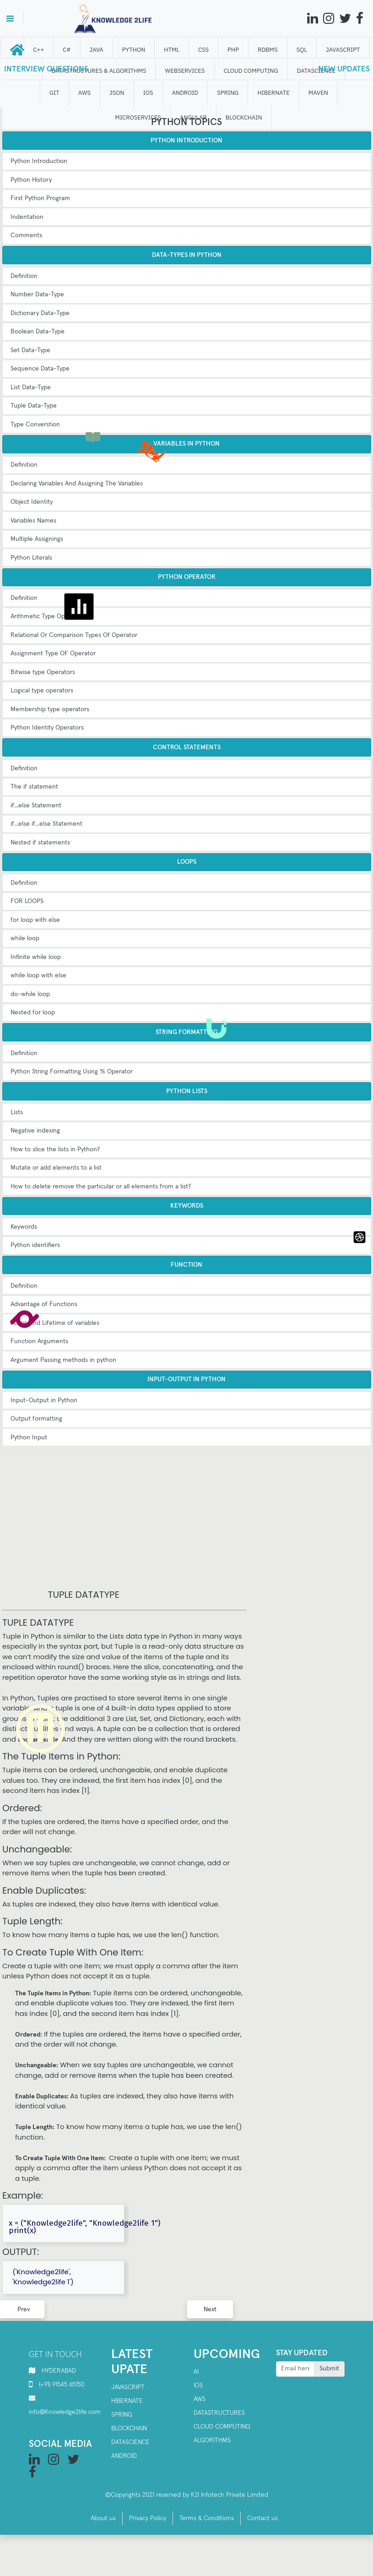 Image resolution: width=373 pixels, height=2576 pixels. What do you see at coordinates (93, 437) in the screenshot?
I see `visit readme documentation platform` at bounding box center [93, 437].